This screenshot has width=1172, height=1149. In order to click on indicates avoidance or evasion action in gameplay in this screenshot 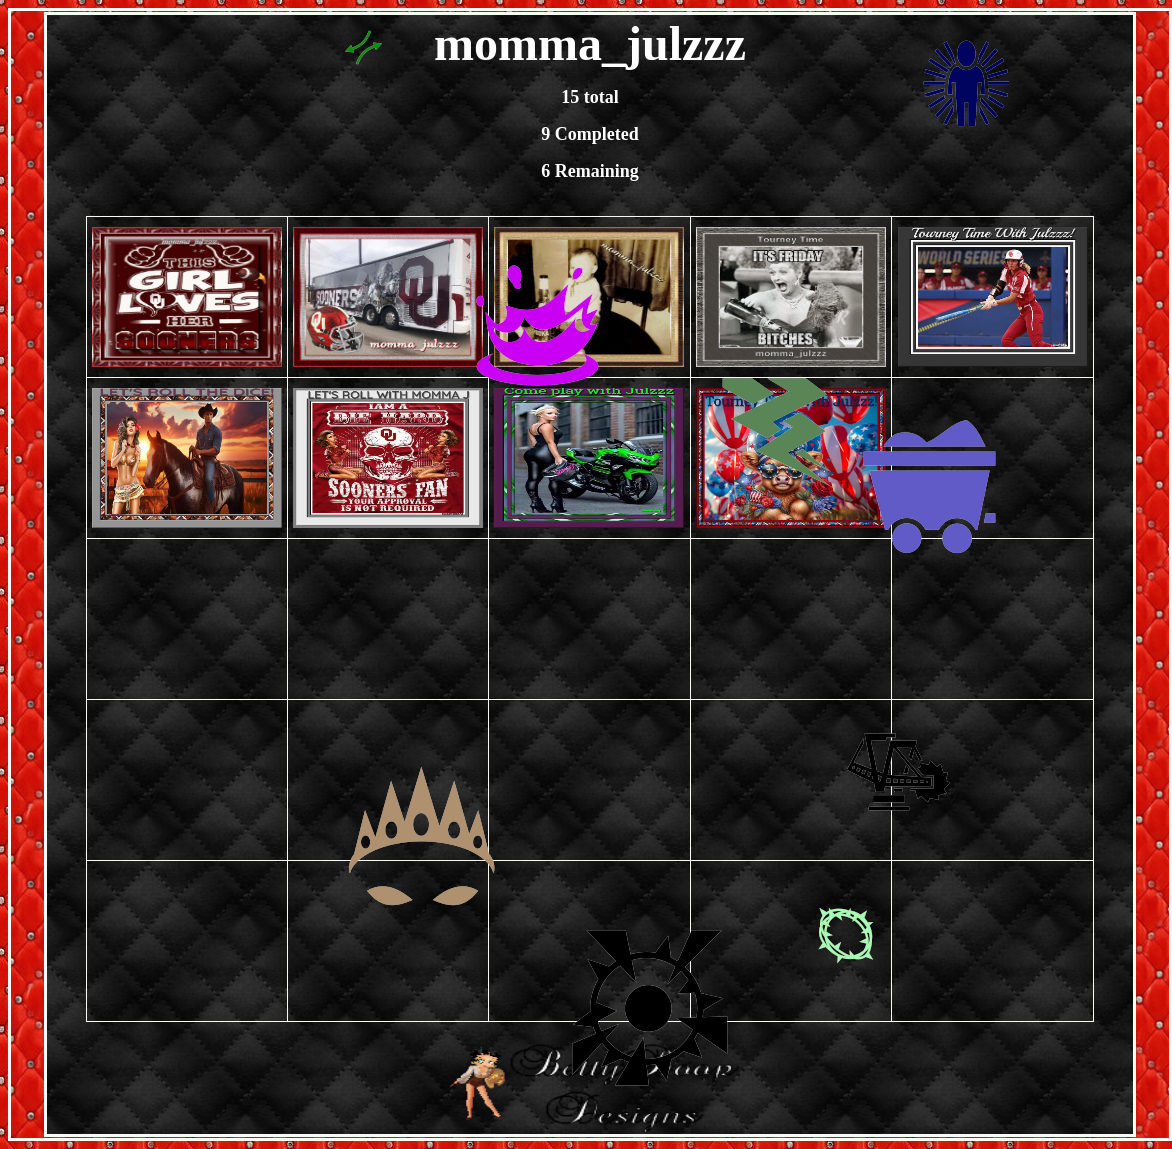, I will do `click(363, 47)`.